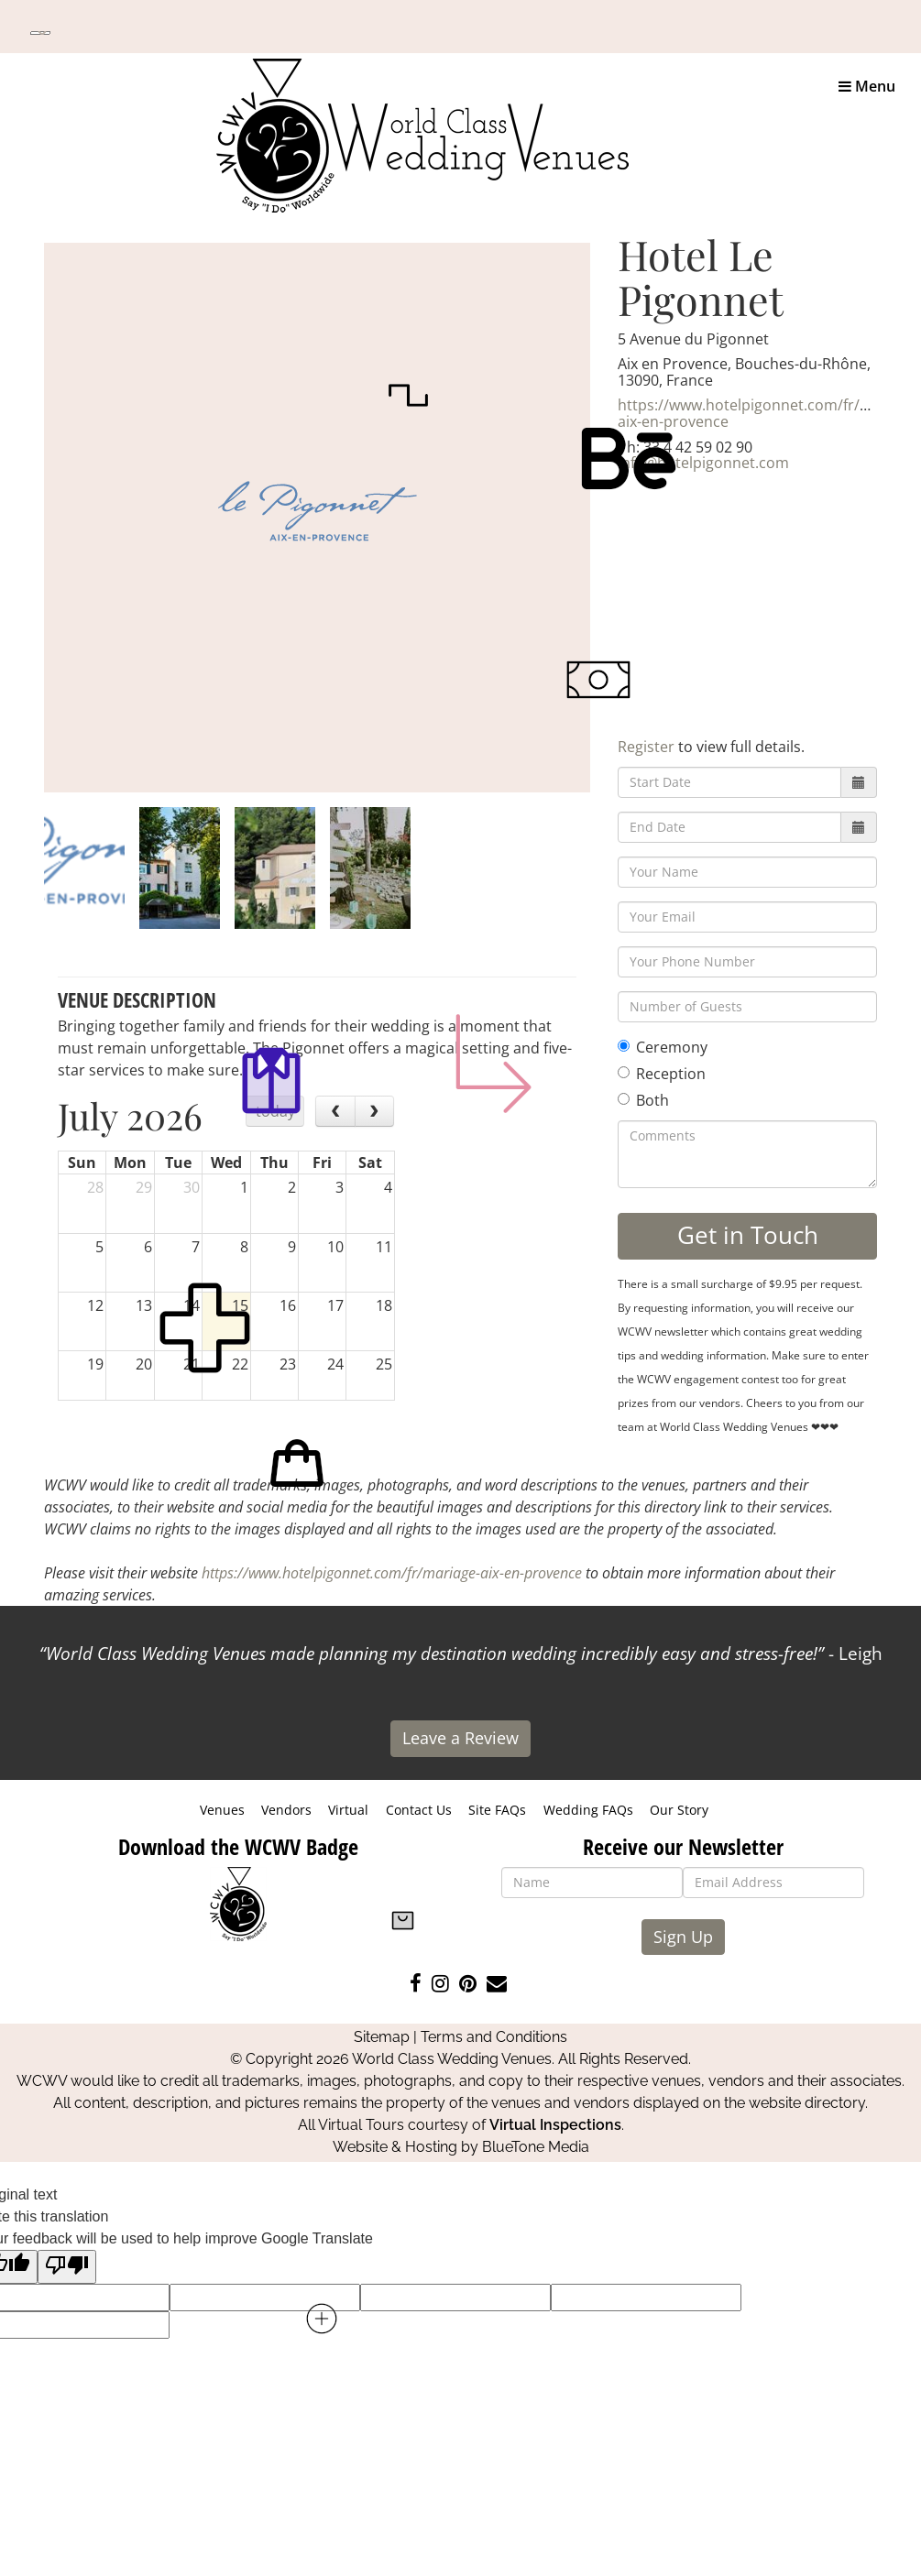 Image resolution: width=921 pixels, height=2576 pixels. What do you see at coordinates (402, 1920) in the screenshot?
I see `view your shopping bag` at bounding box center [402, 1920].